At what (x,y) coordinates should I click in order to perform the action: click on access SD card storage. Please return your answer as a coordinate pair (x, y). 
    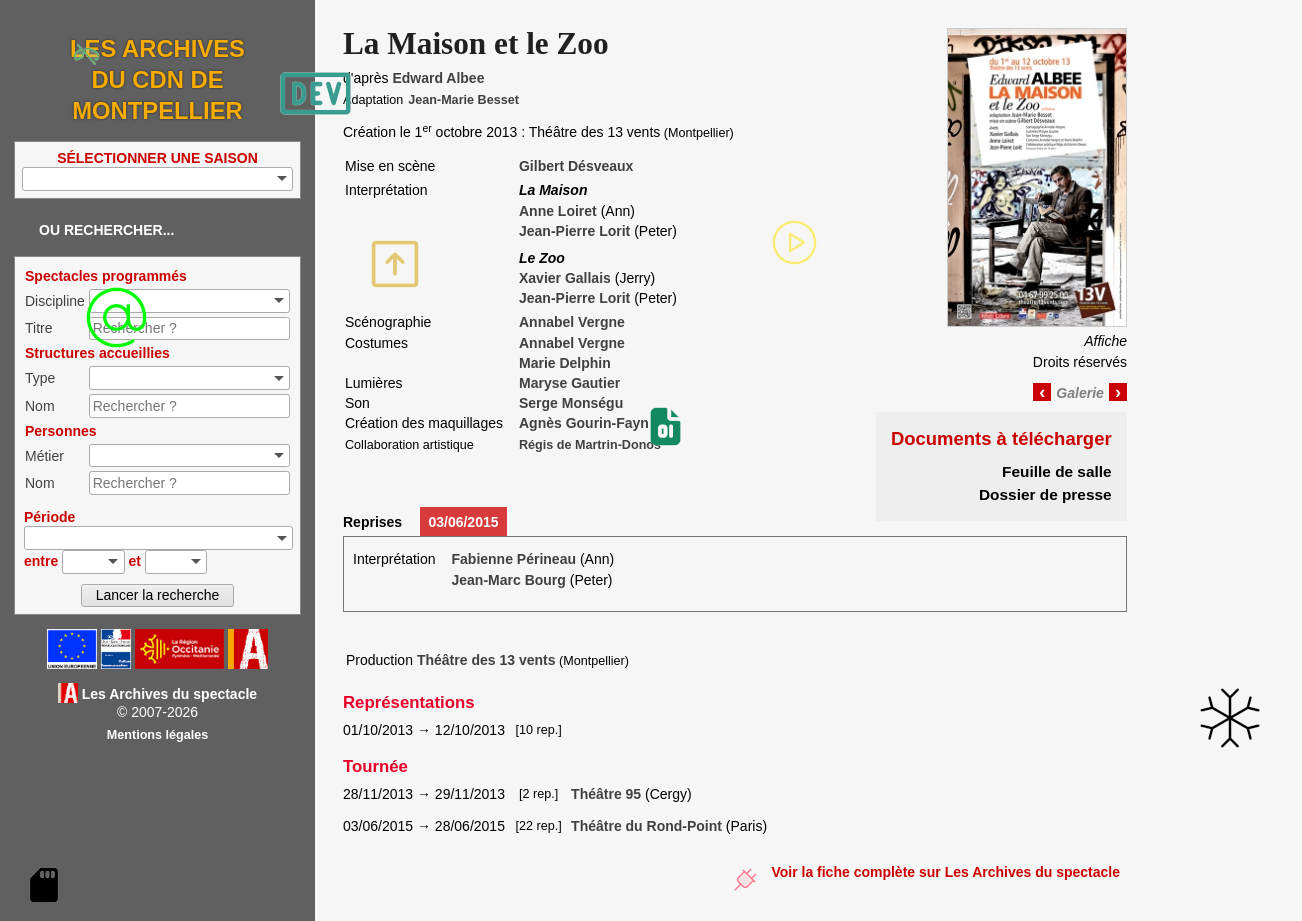
    Looking at the image, I should click on (44, 885).